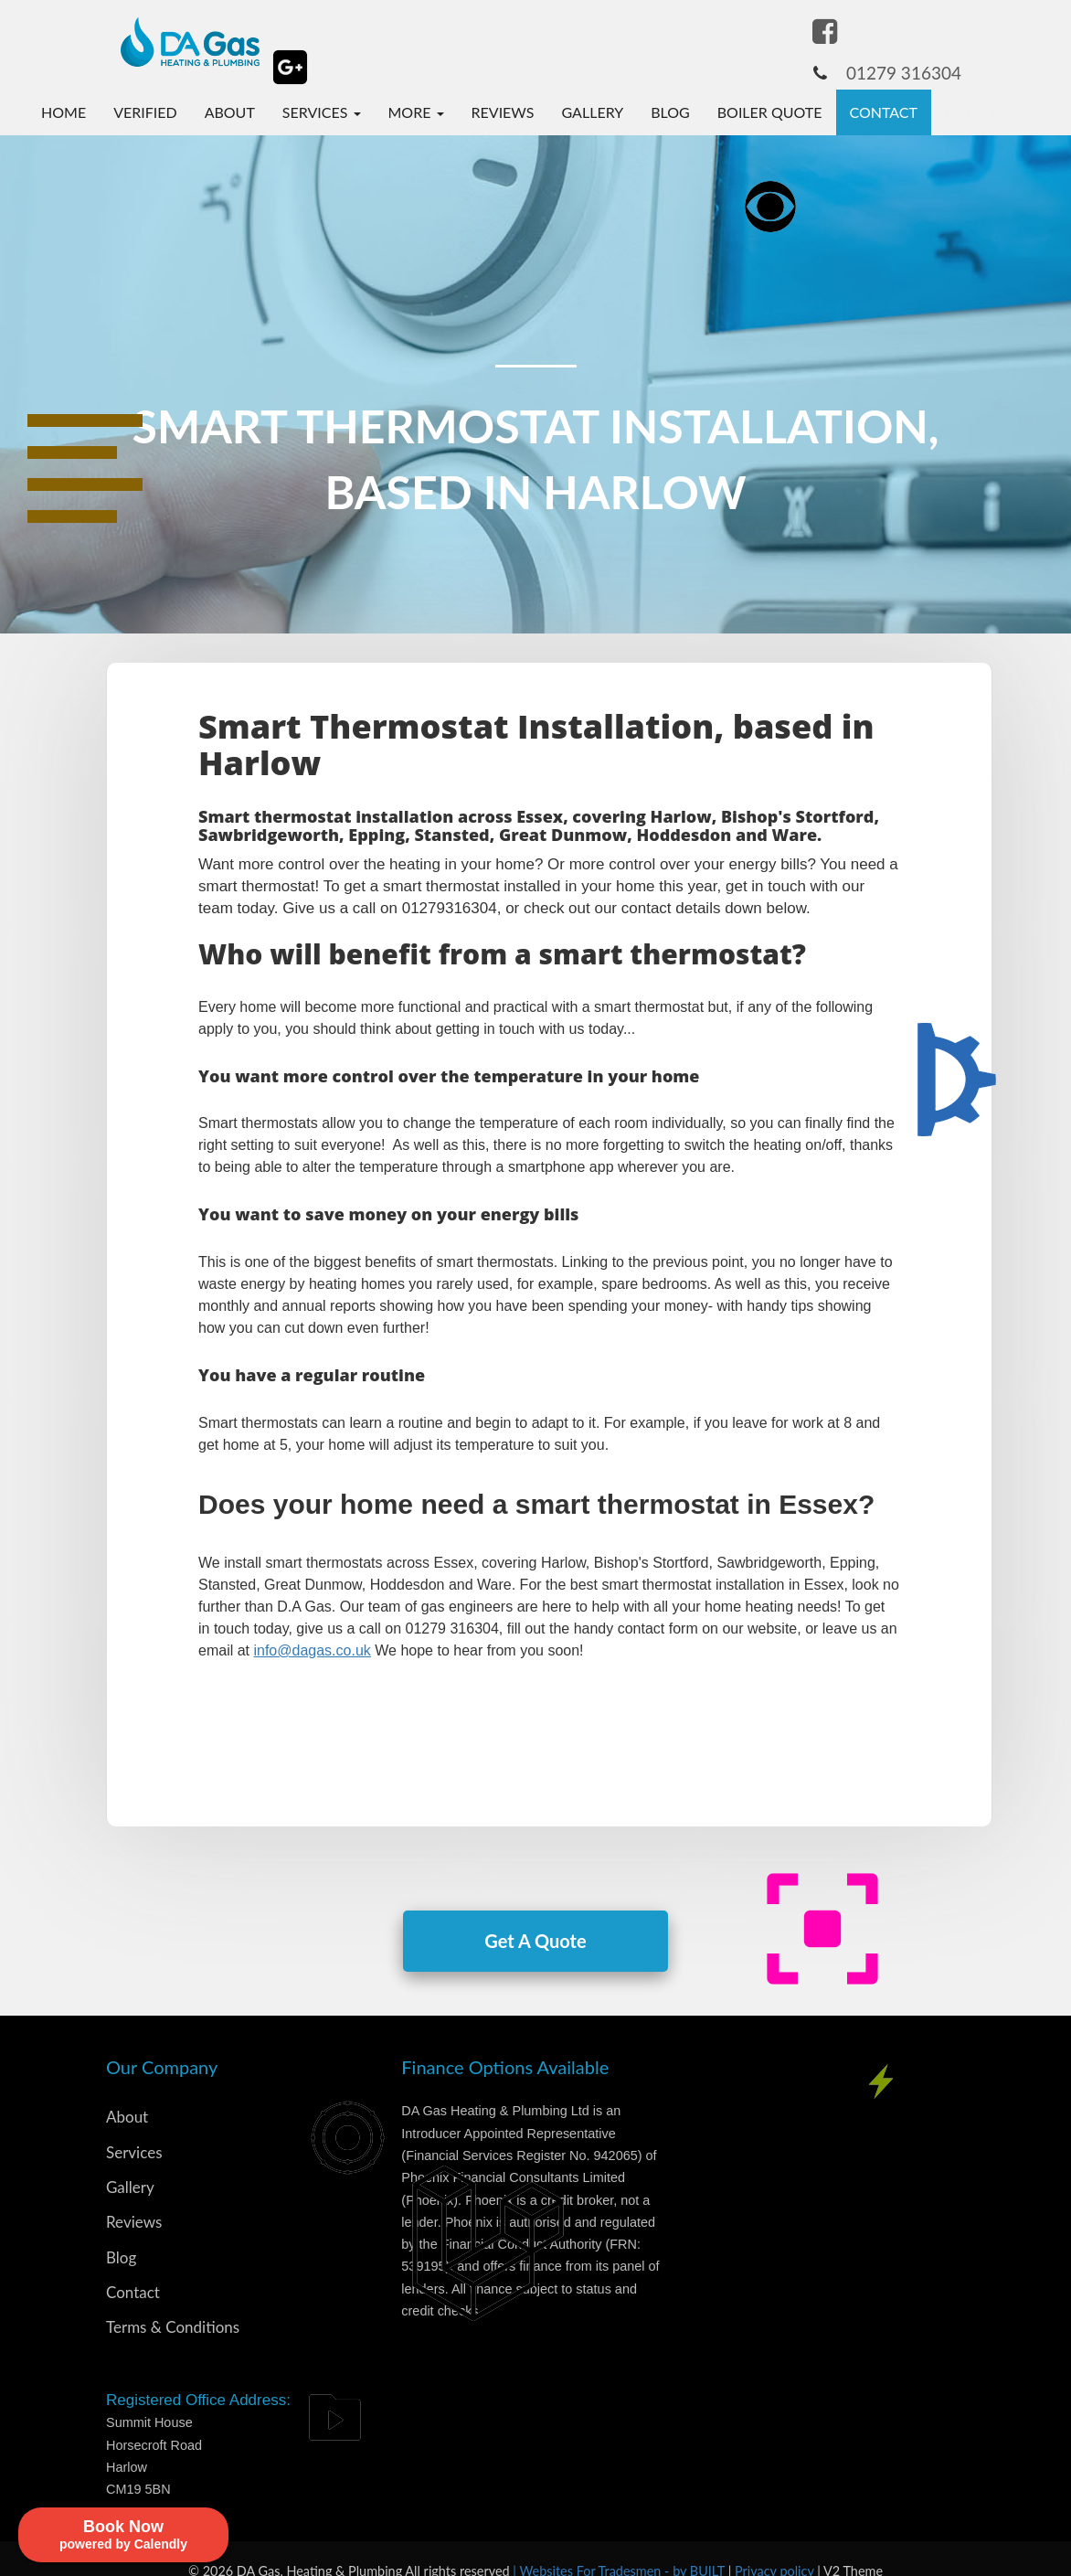 The image size is (1071, 2576). I want to click on CBS network logo, so click(770, 207).